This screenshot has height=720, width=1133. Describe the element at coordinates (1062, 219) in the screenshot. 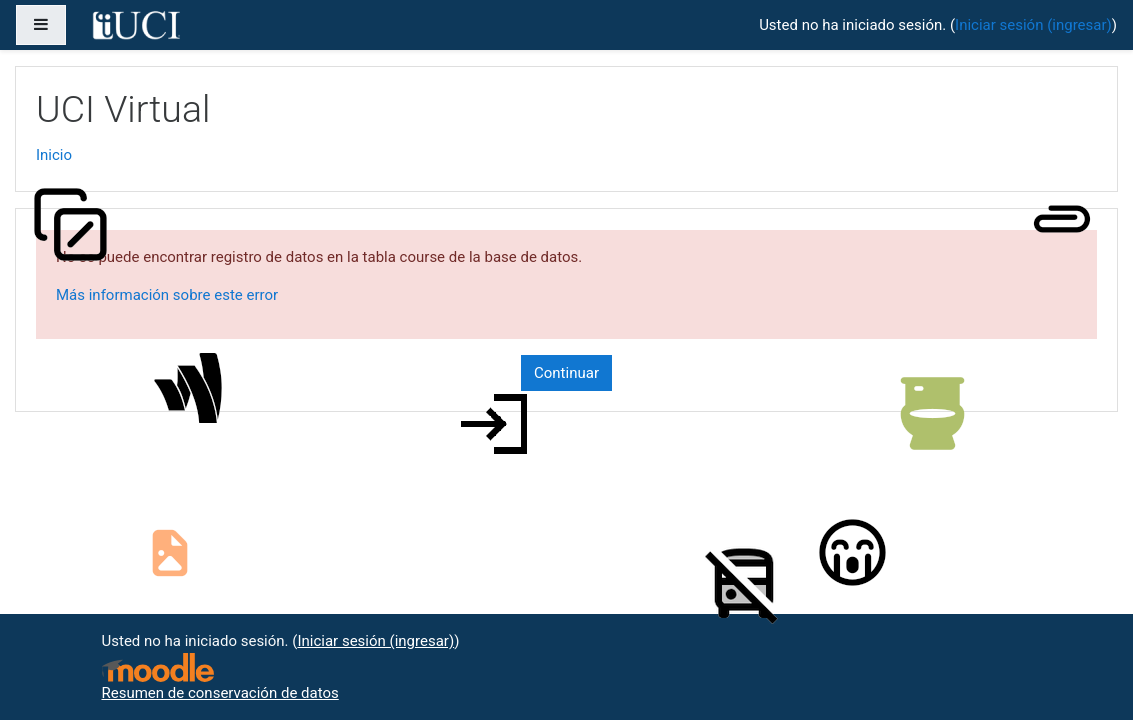

I see `attach a file to your message` at that location.